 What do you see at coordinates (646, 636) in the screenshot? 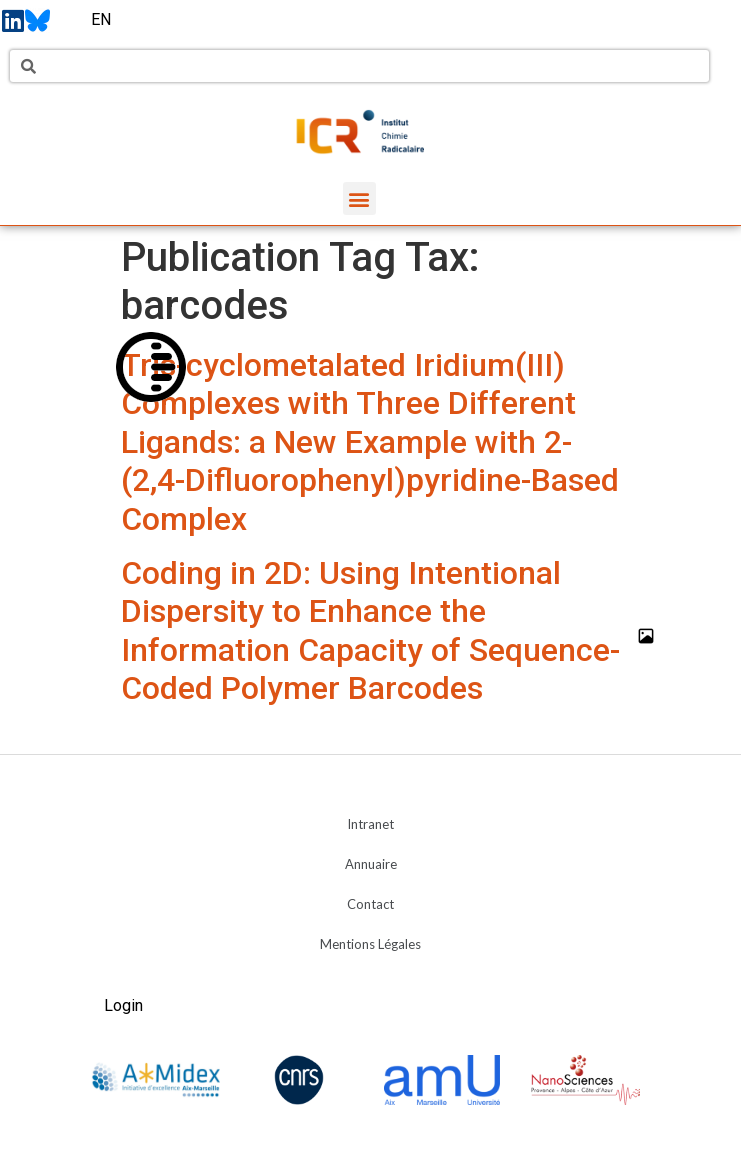
I see `view photos or images` at bounding box center [646, 636].